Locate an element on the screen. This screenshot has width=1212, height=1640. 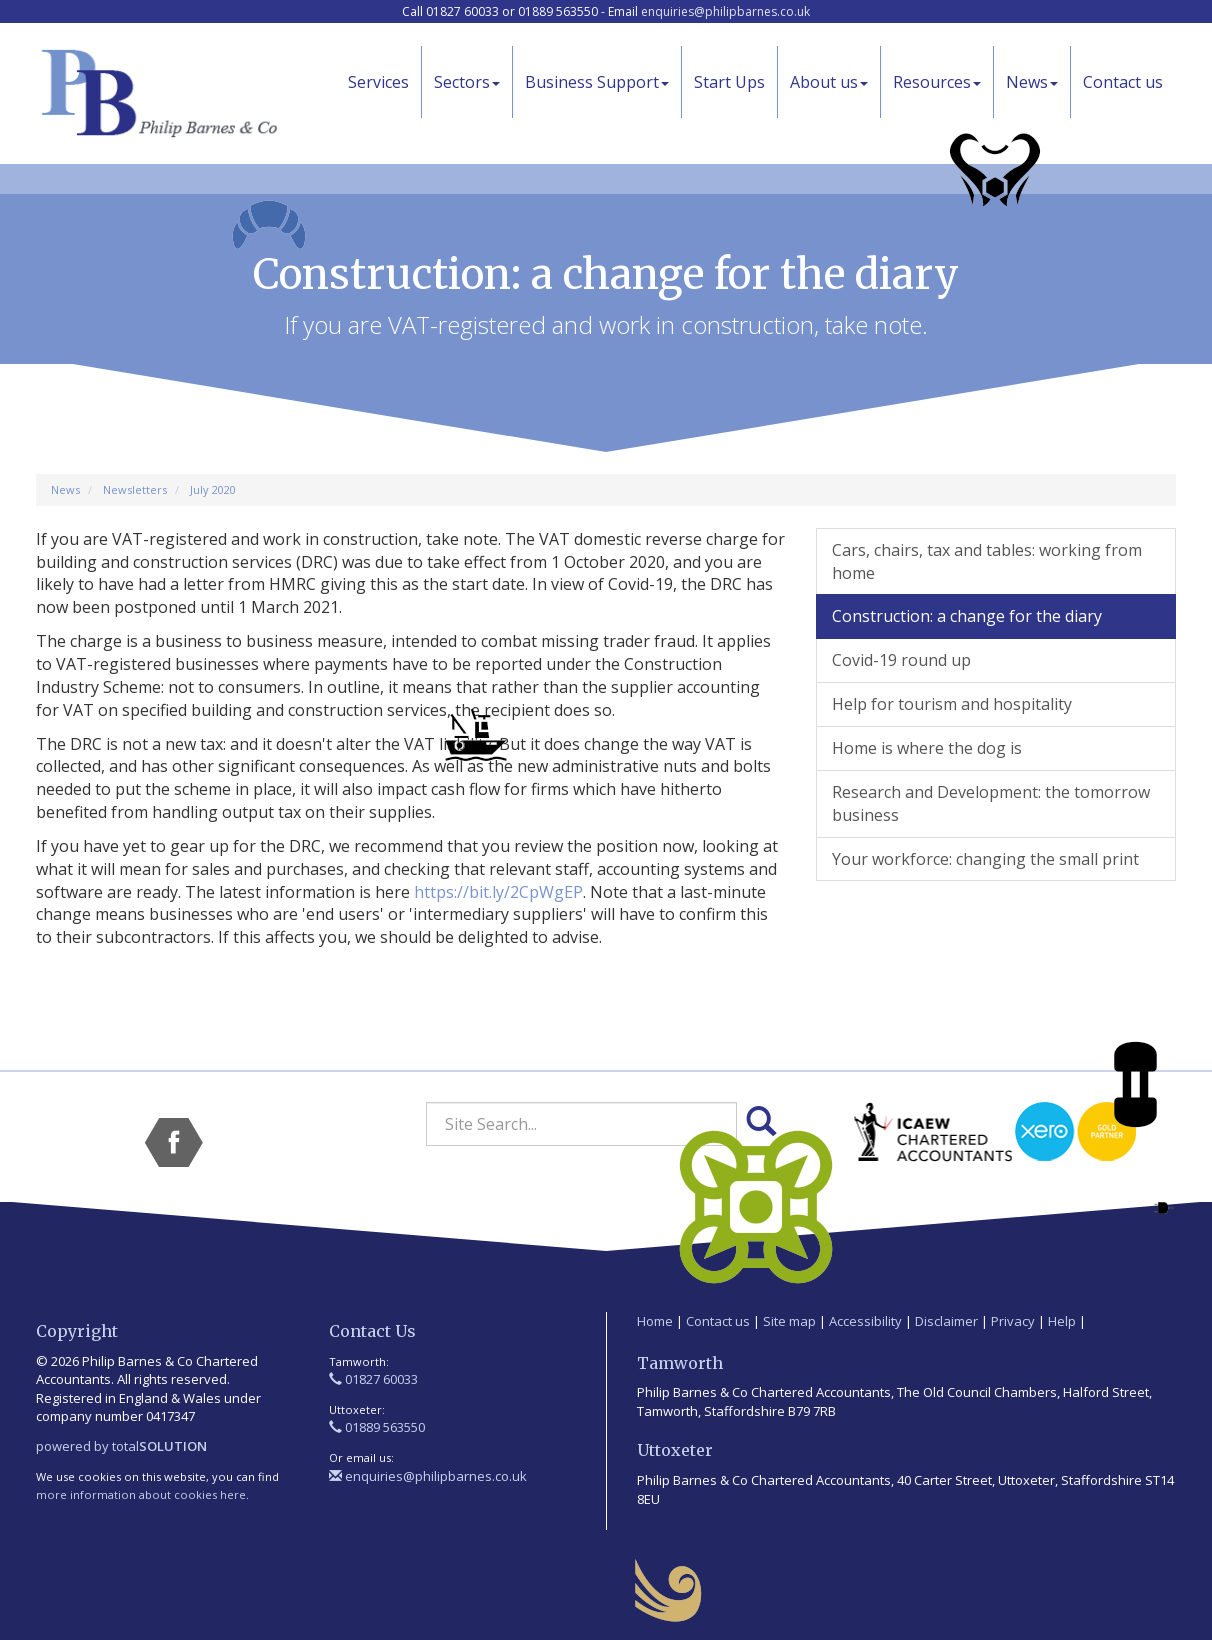
view jewelry or accessories inventory is located at coordinates (995, 170).